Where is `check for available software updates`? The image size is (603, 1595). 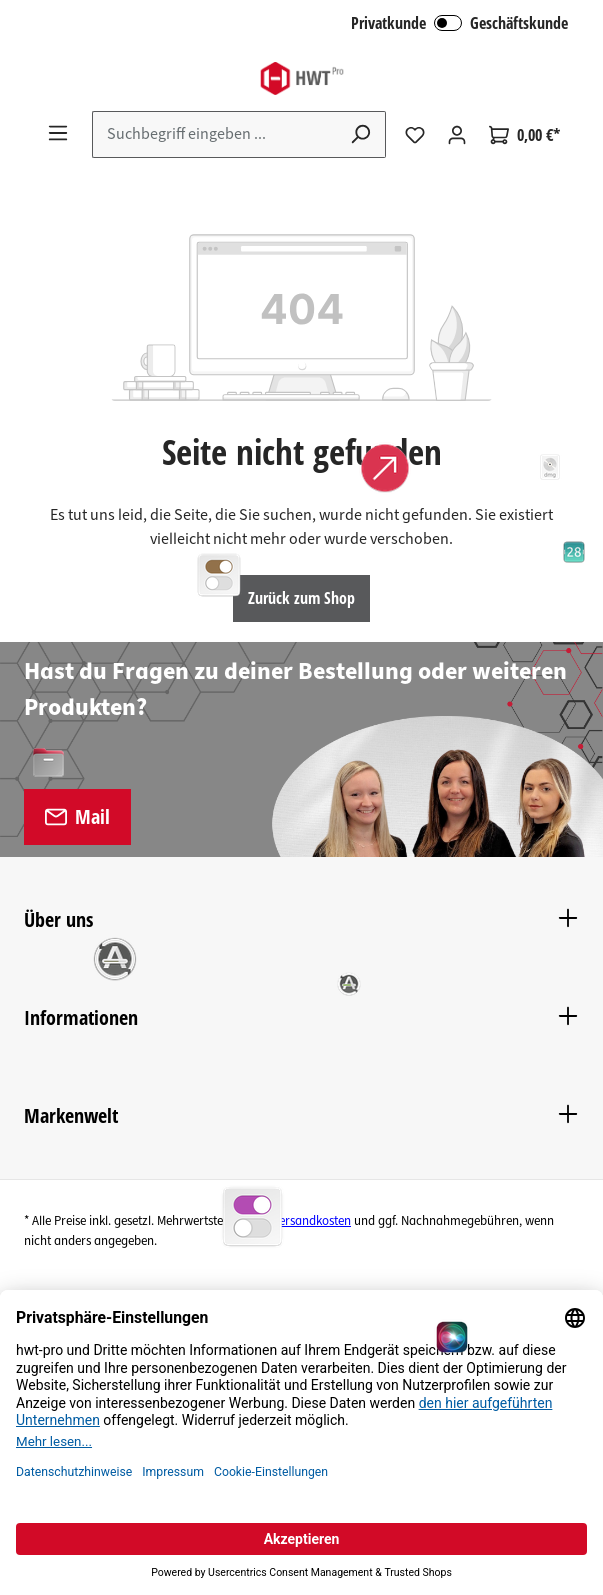 check for available software updates is located at coordinates (349, 984).